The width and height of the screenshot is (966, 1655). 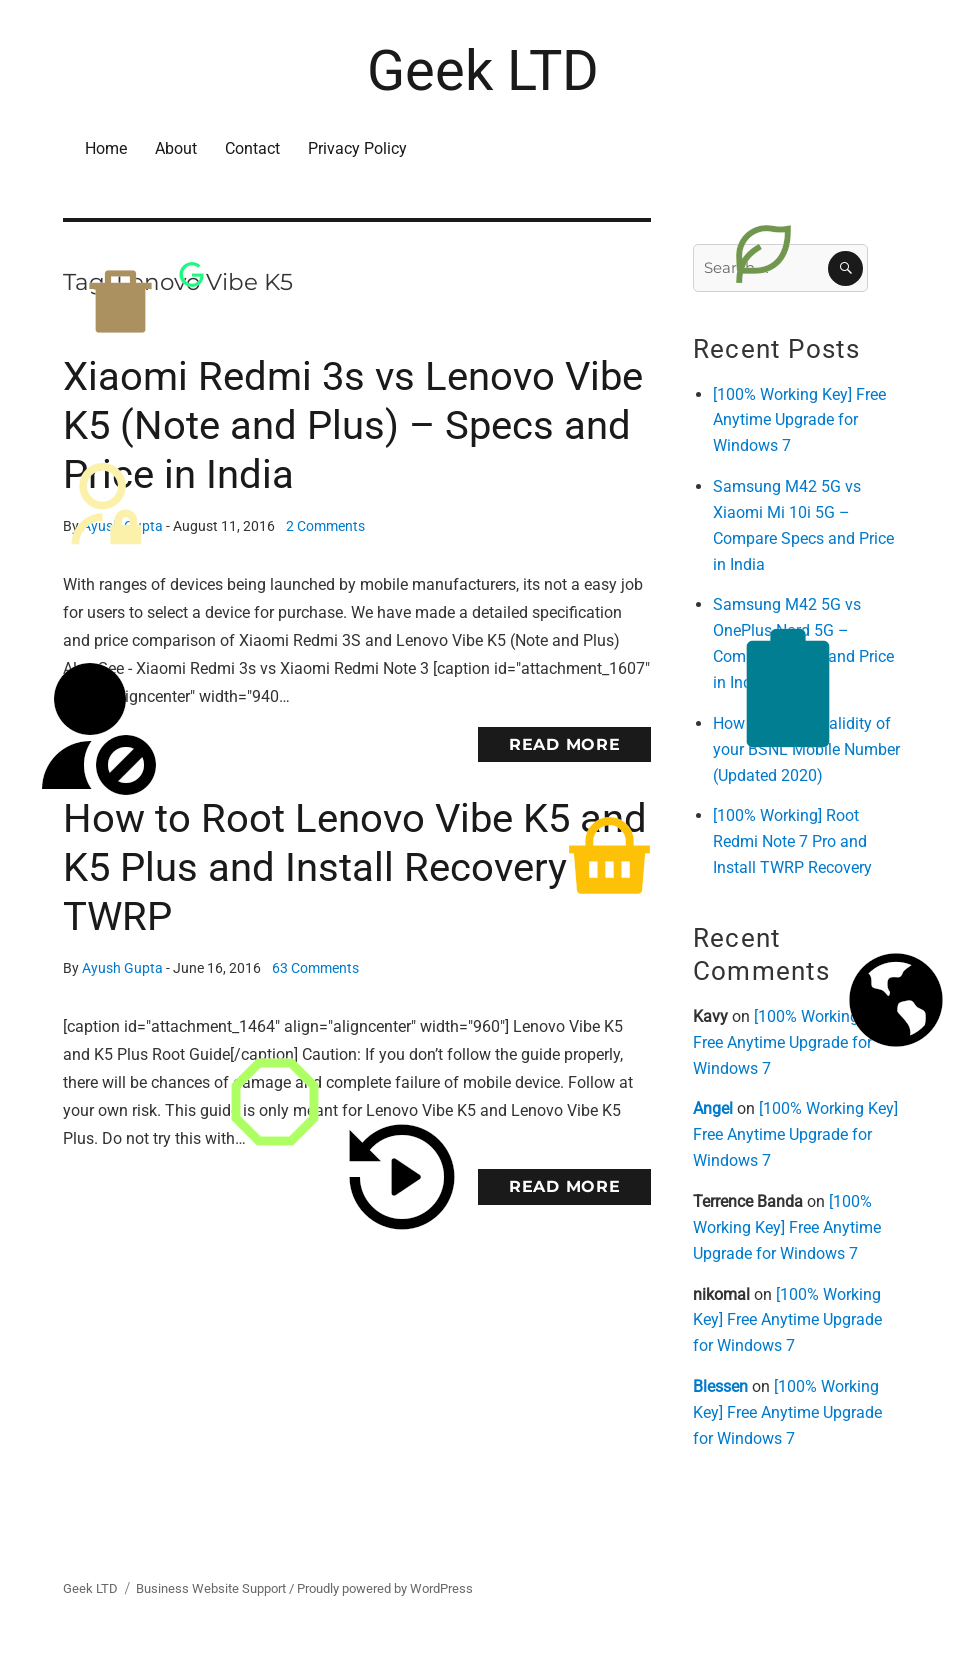 I want to click on access admin or administrator settings, so click(x=102, y=505).